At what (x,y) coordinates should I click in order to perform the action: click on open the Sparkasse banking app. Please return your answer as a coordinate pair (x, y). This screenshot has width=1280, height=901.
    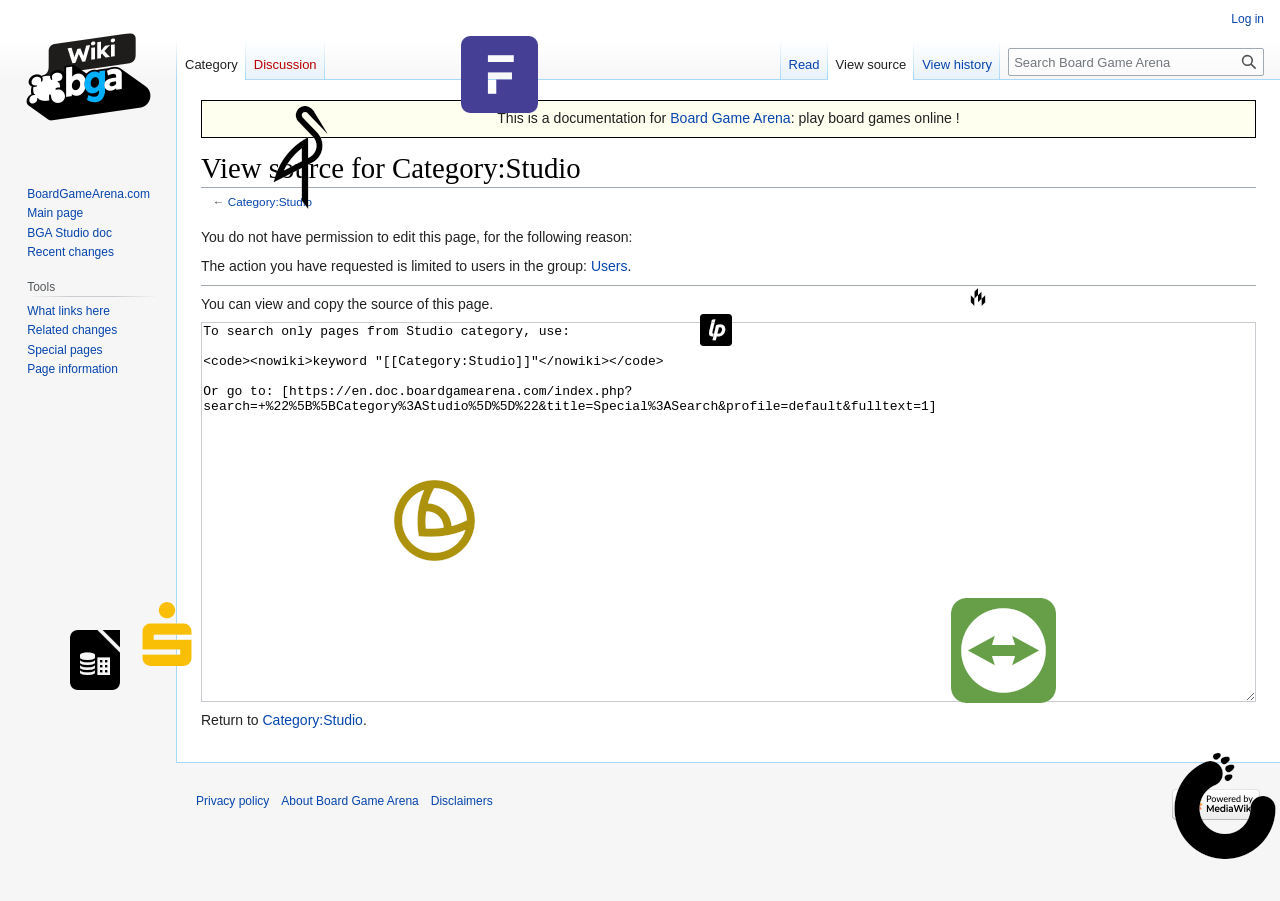
    Looking at the image, I should click on (167, 634).